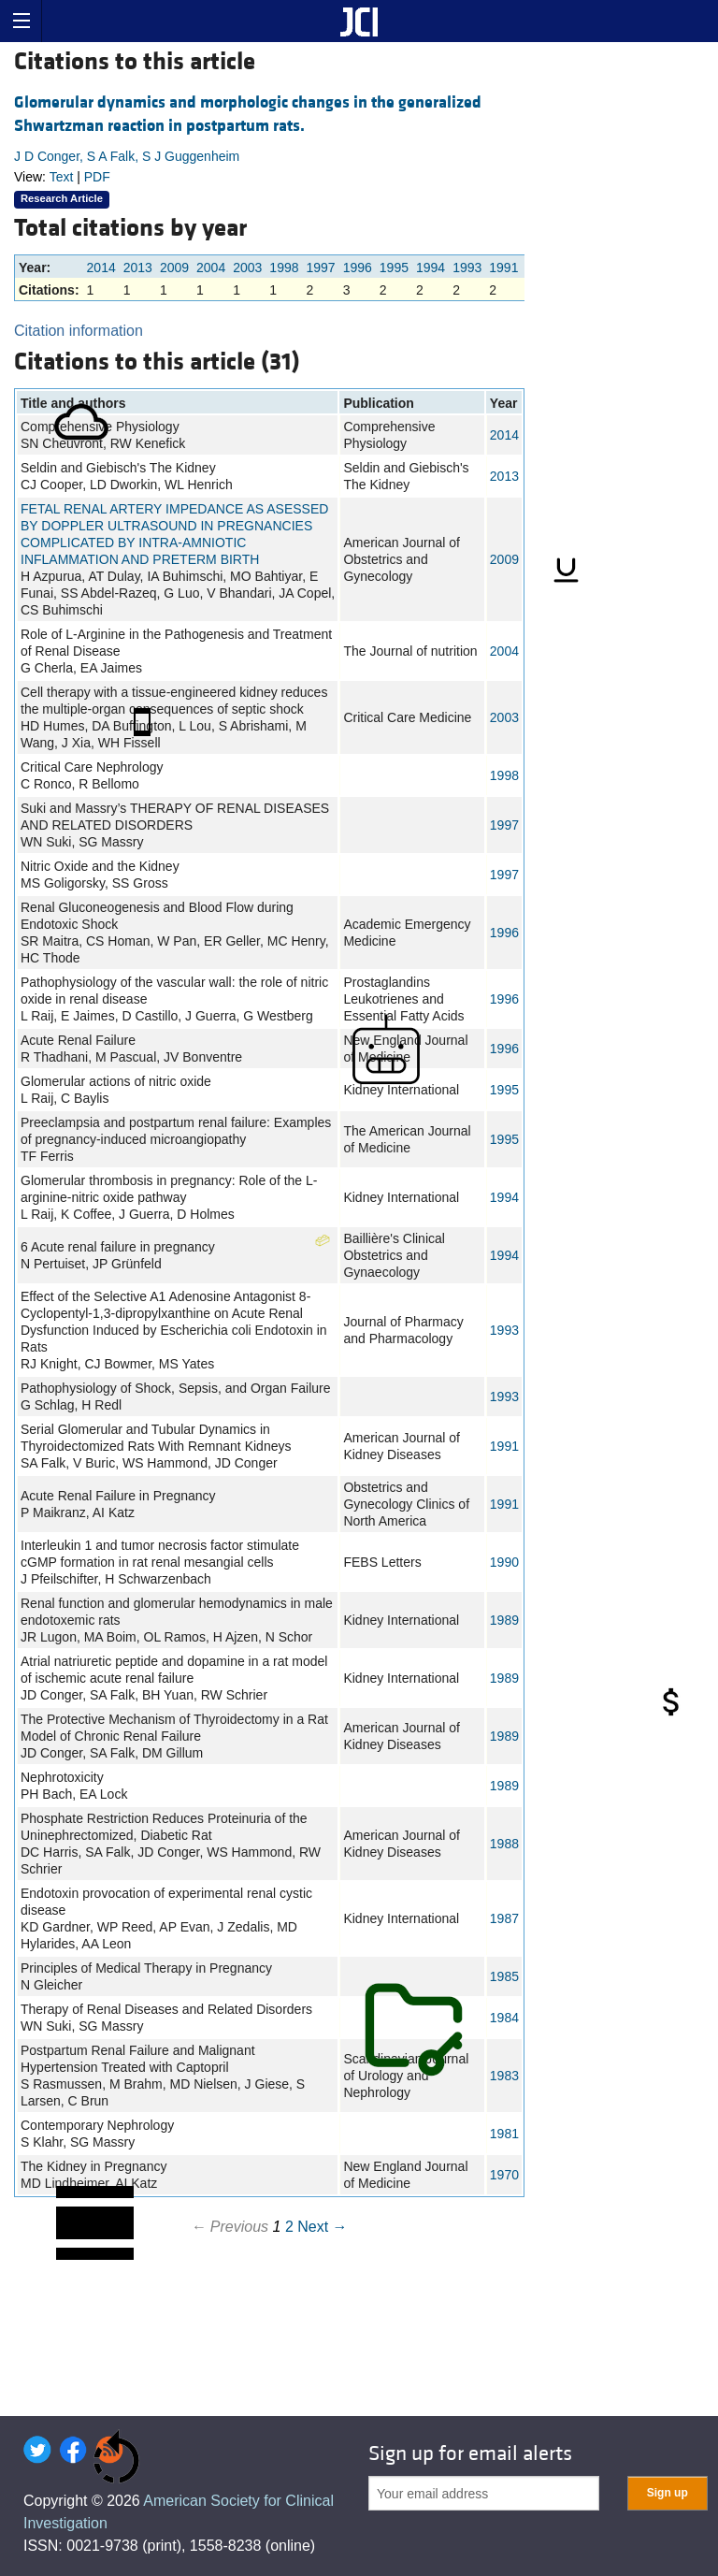  Describe the element at coordinates (386, 1053) in the screenshot. I see `access AI assistant or chatbot` at that location.